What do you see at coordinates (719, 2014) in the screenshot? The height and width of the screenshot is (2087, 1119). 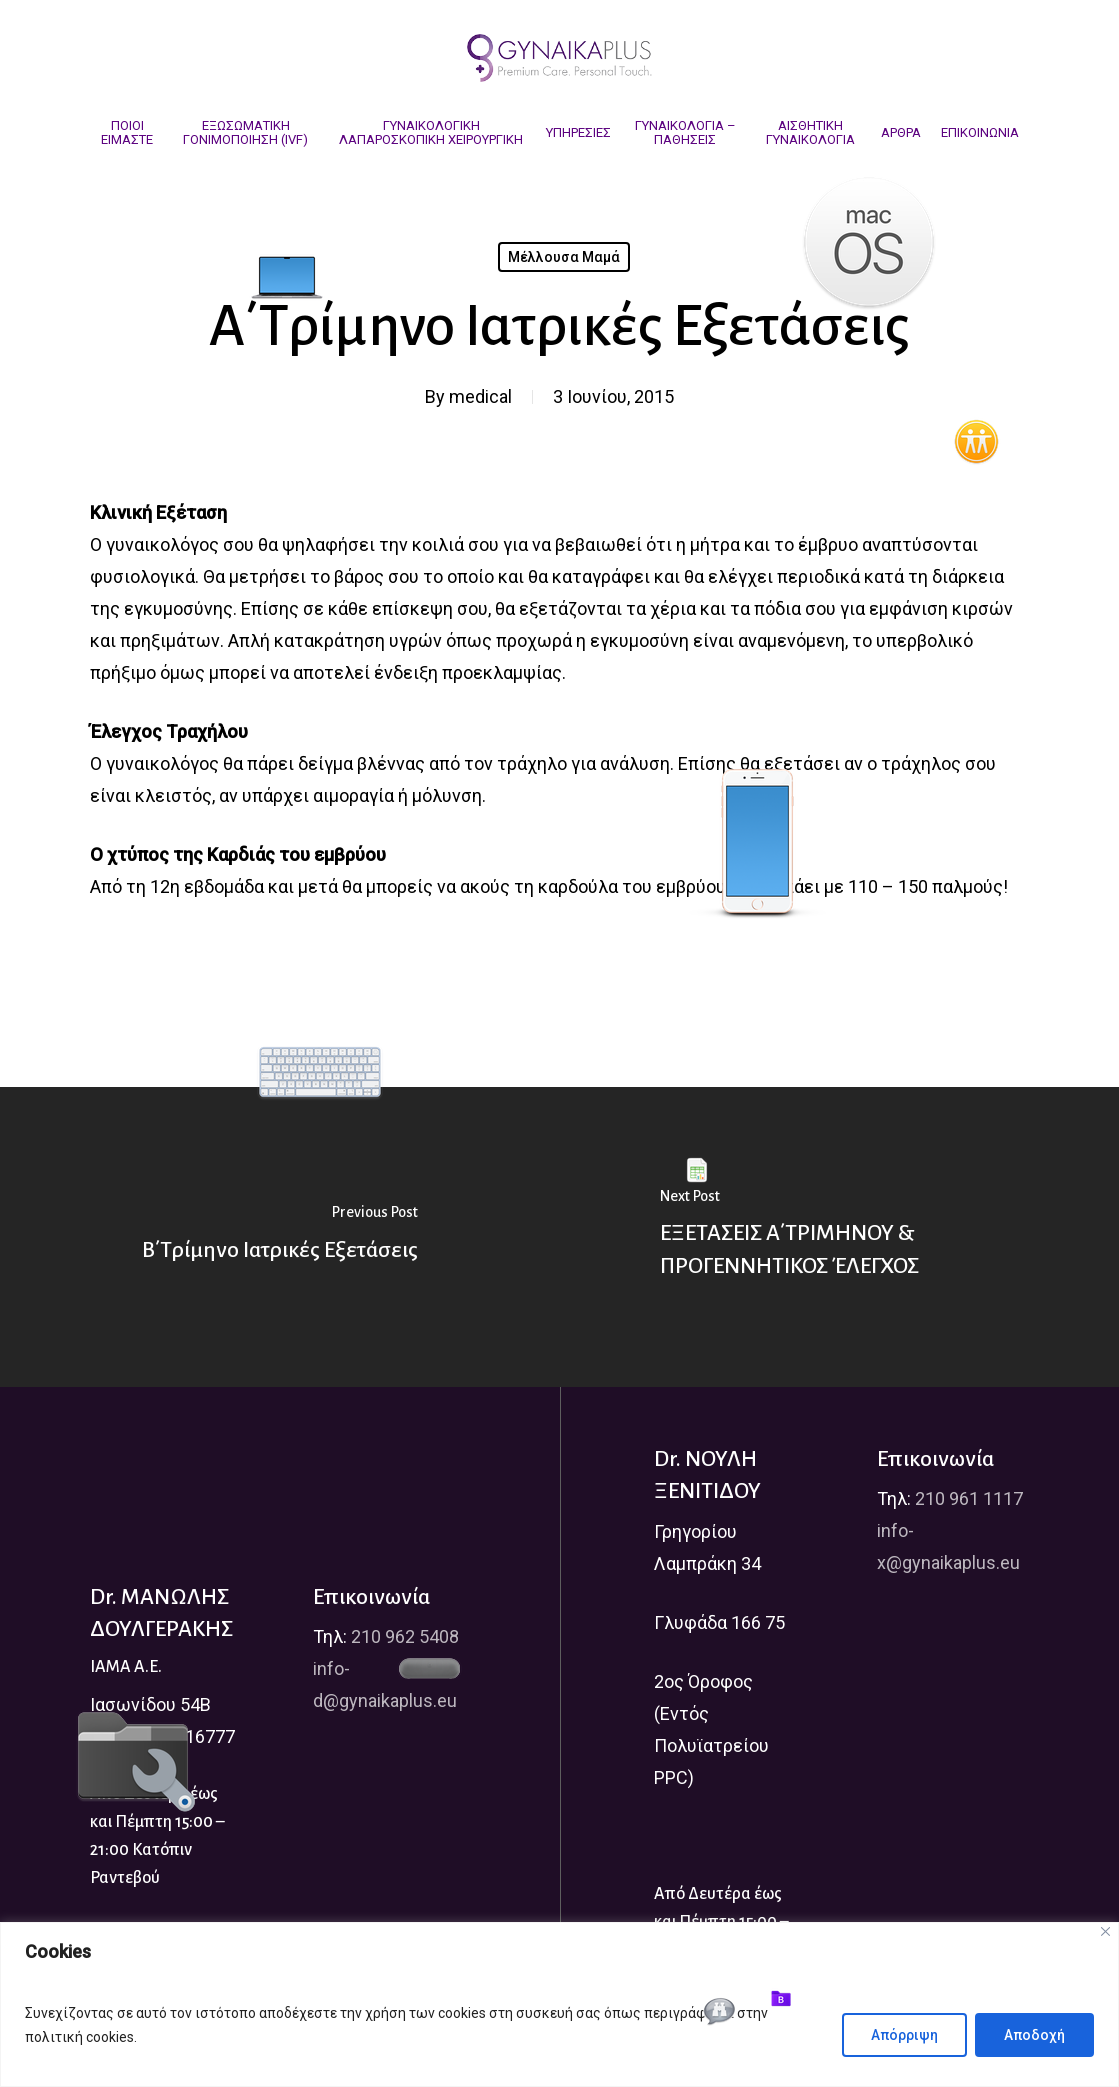 I see `receive a message from a remote desktop administrator` at bounding box center [719, 2014].